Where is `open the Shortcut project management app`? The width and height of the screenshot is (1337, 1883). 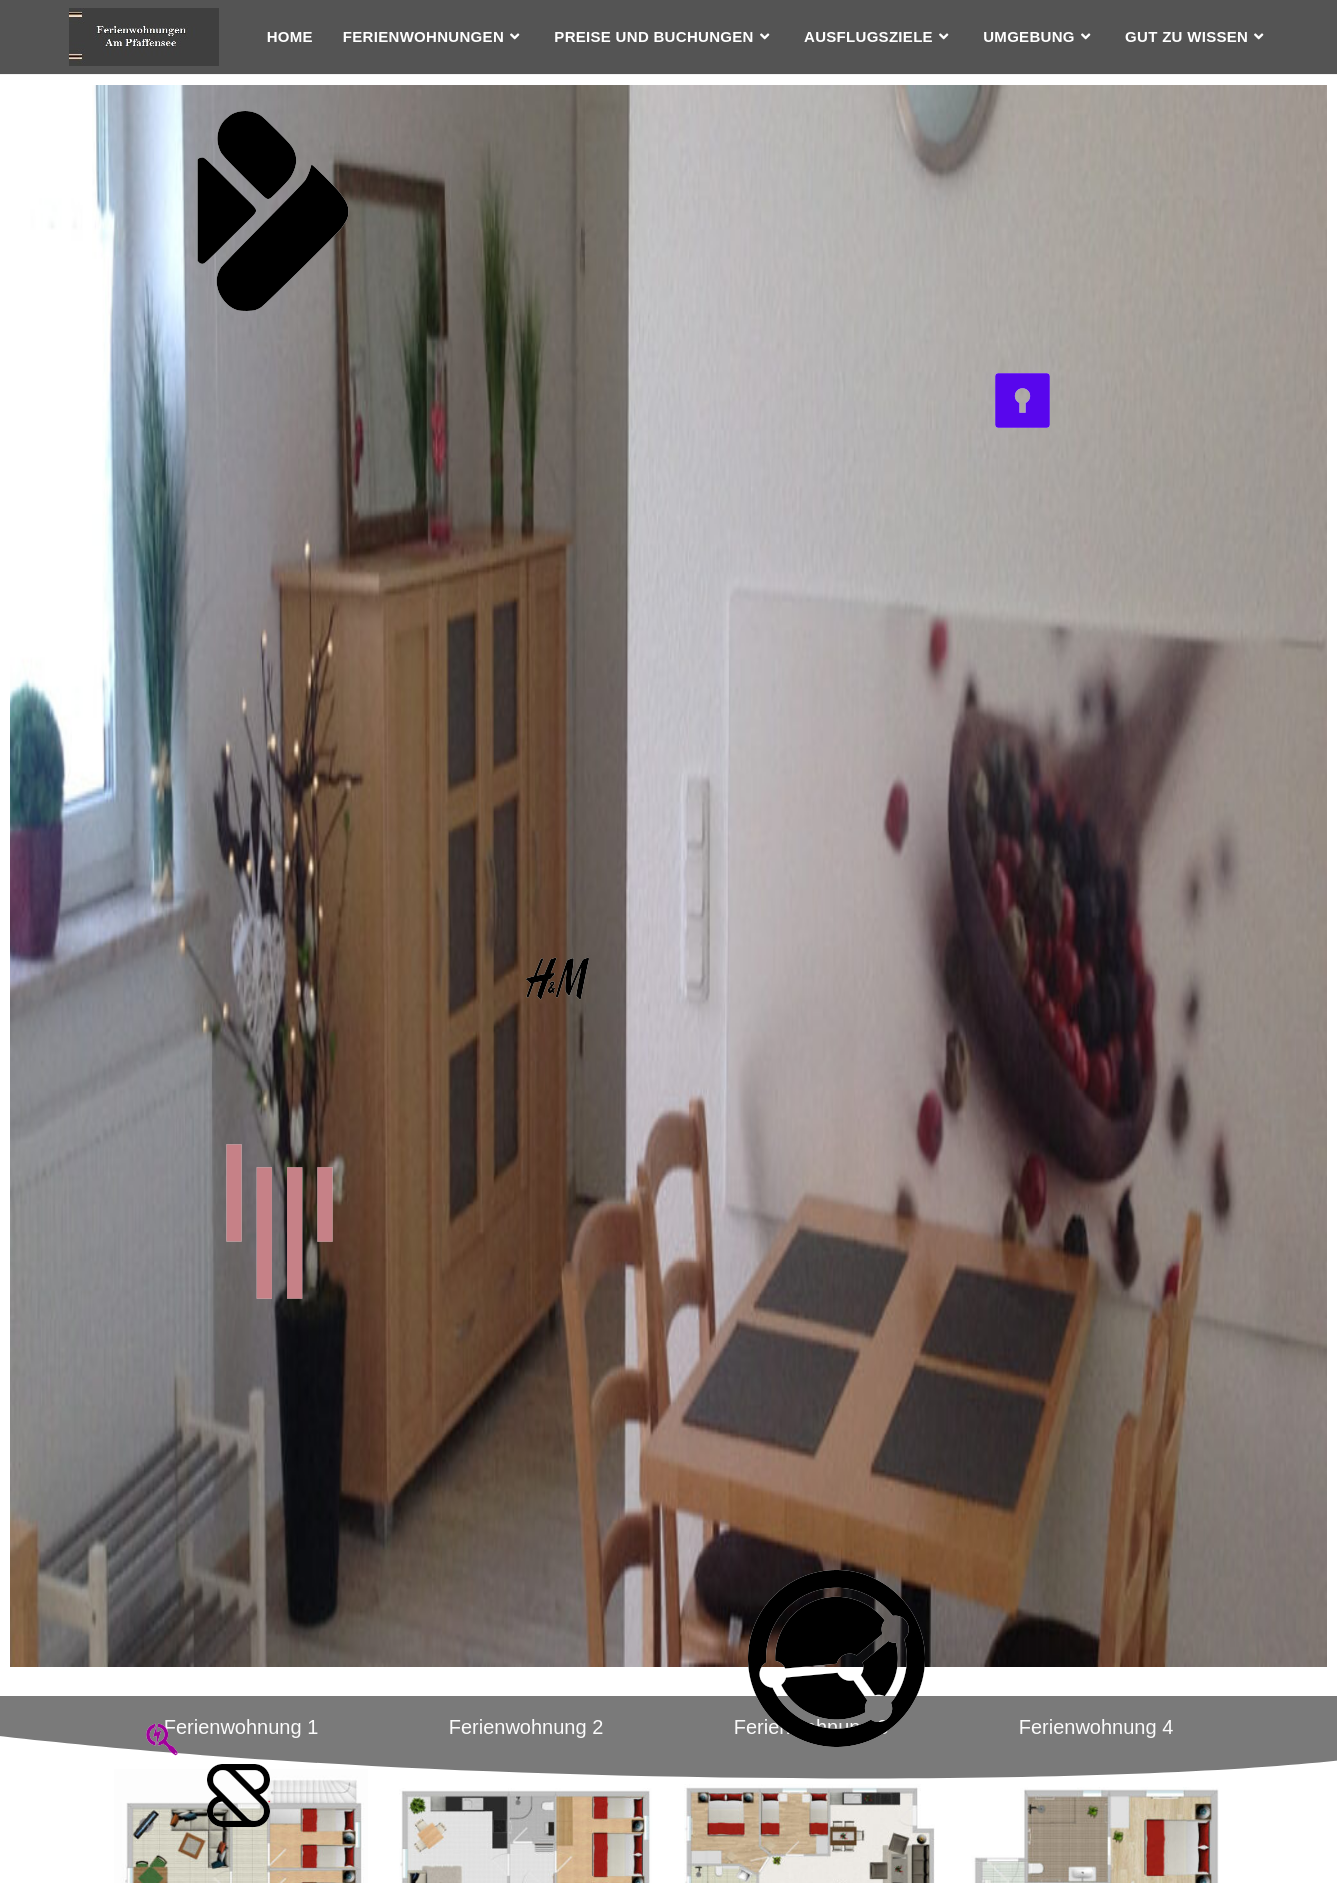
open the Shortcut project management app is located at coordinates (238, 1795).